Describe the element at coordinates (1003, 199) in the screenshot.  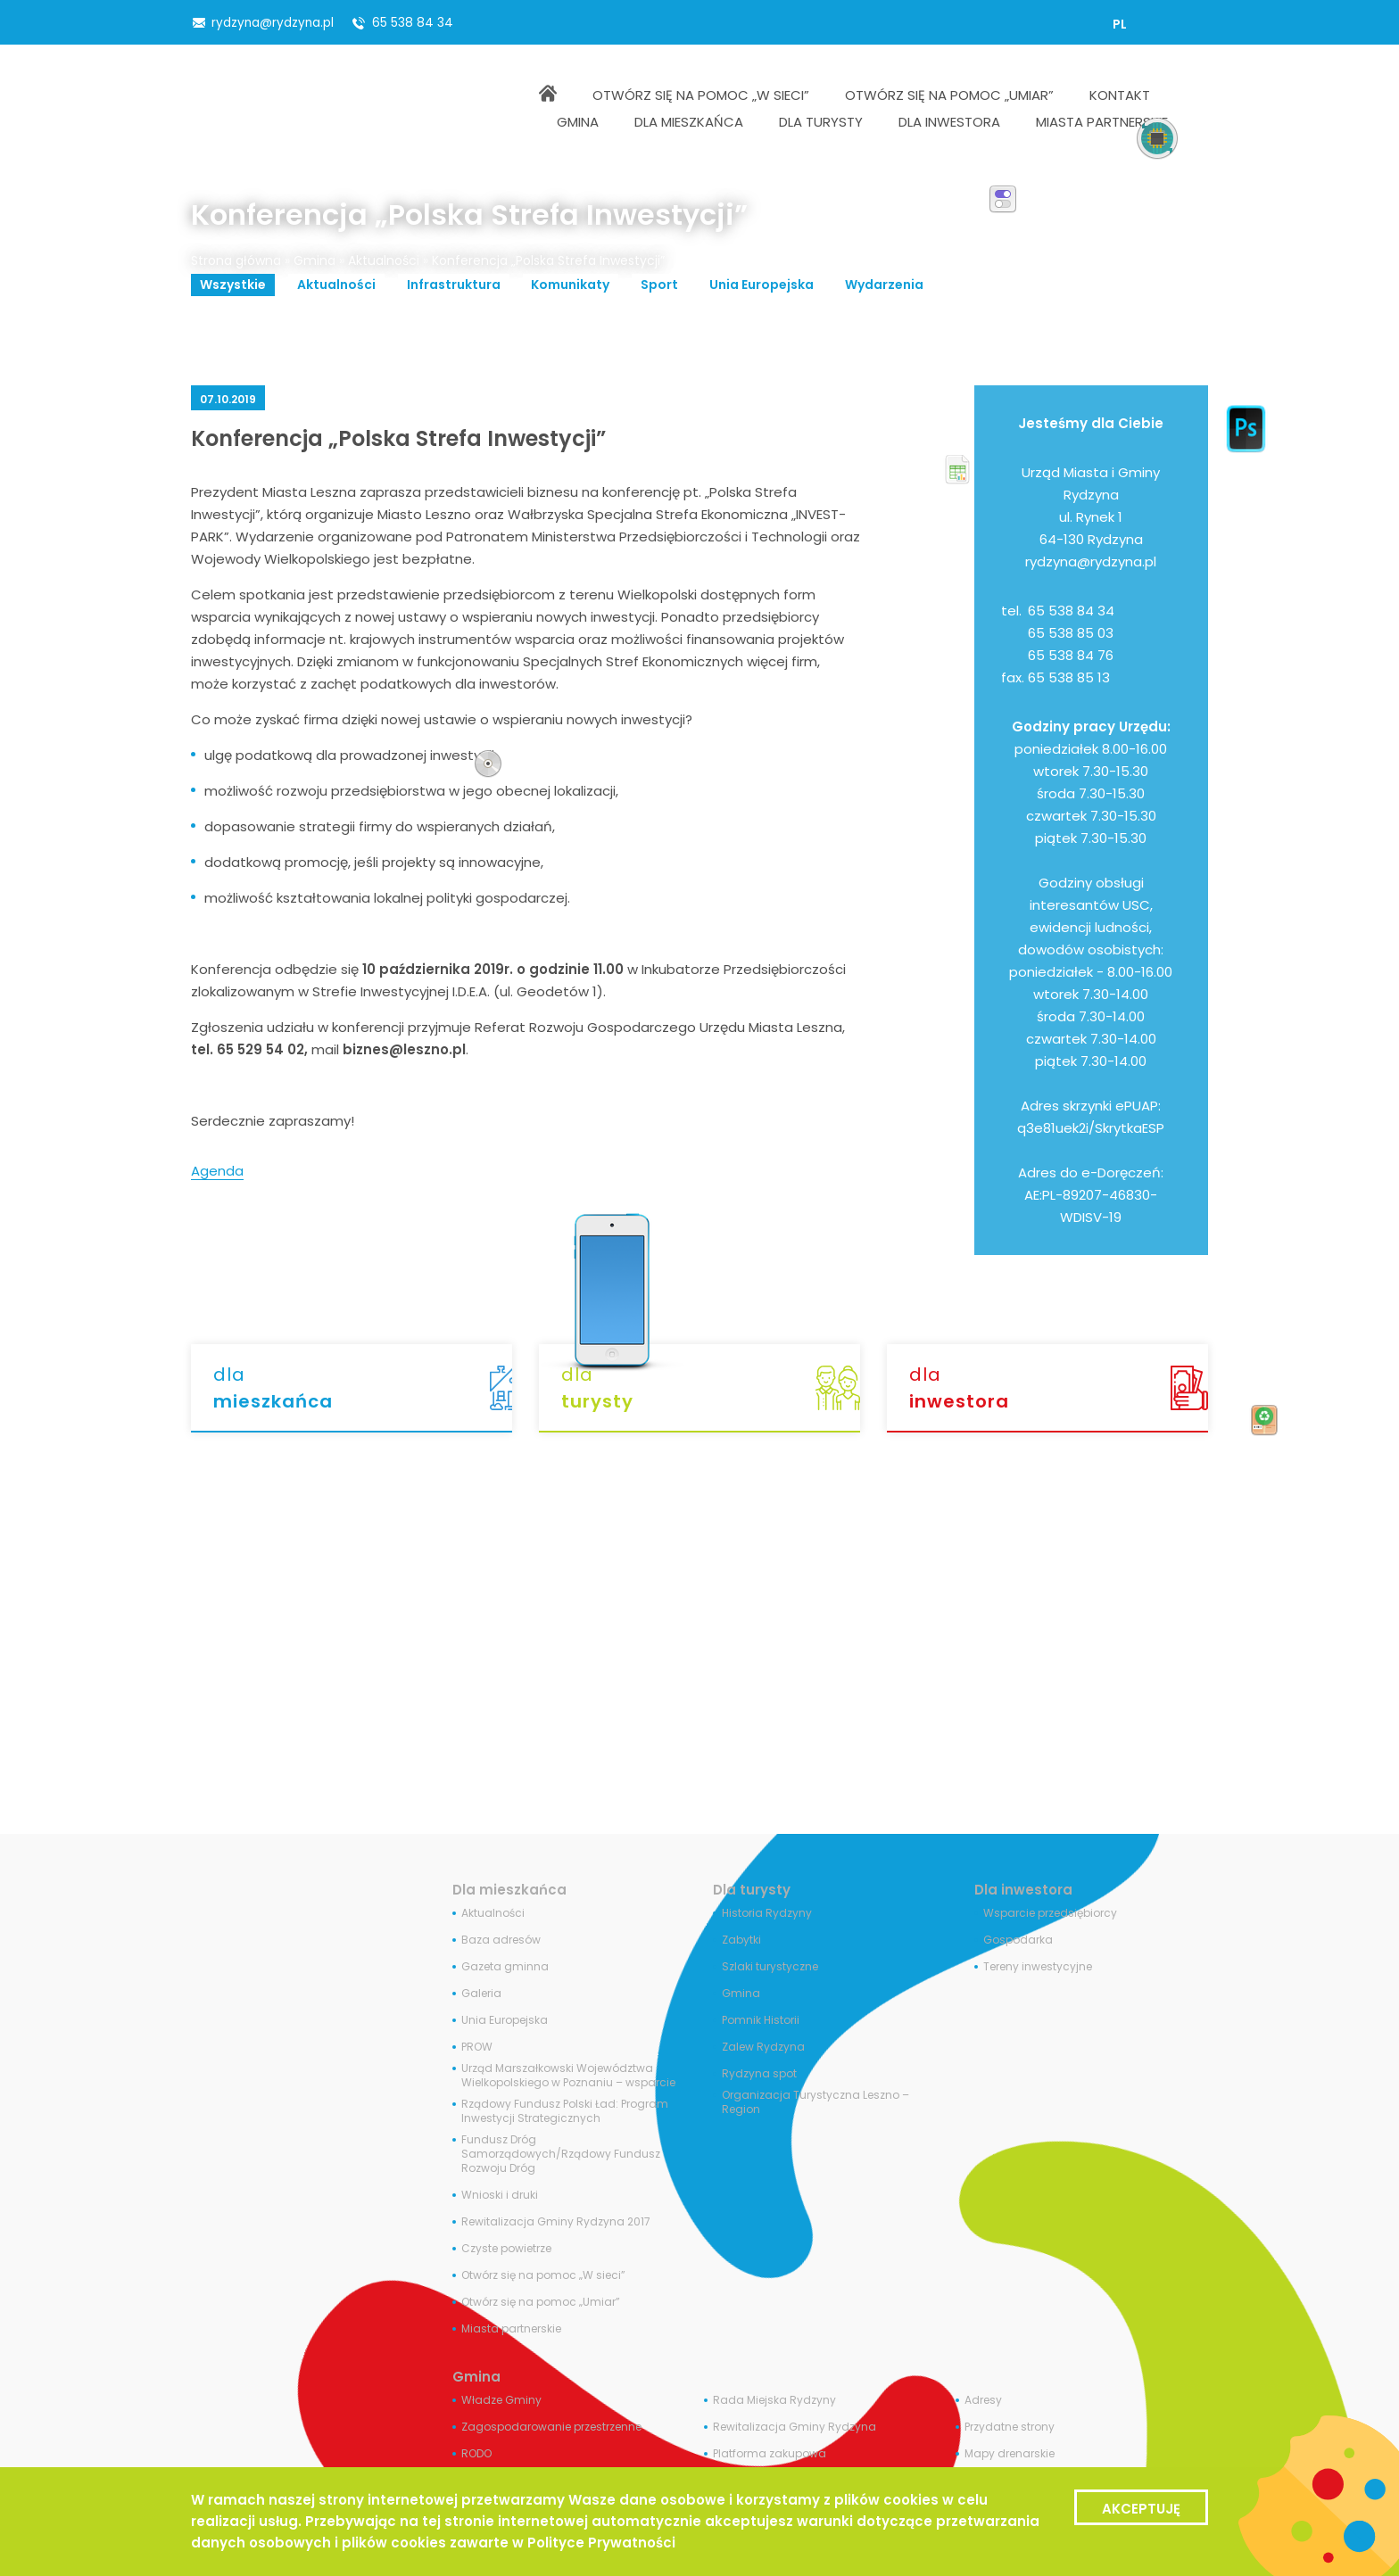
I see `open desktop preferences or settings` at that location.